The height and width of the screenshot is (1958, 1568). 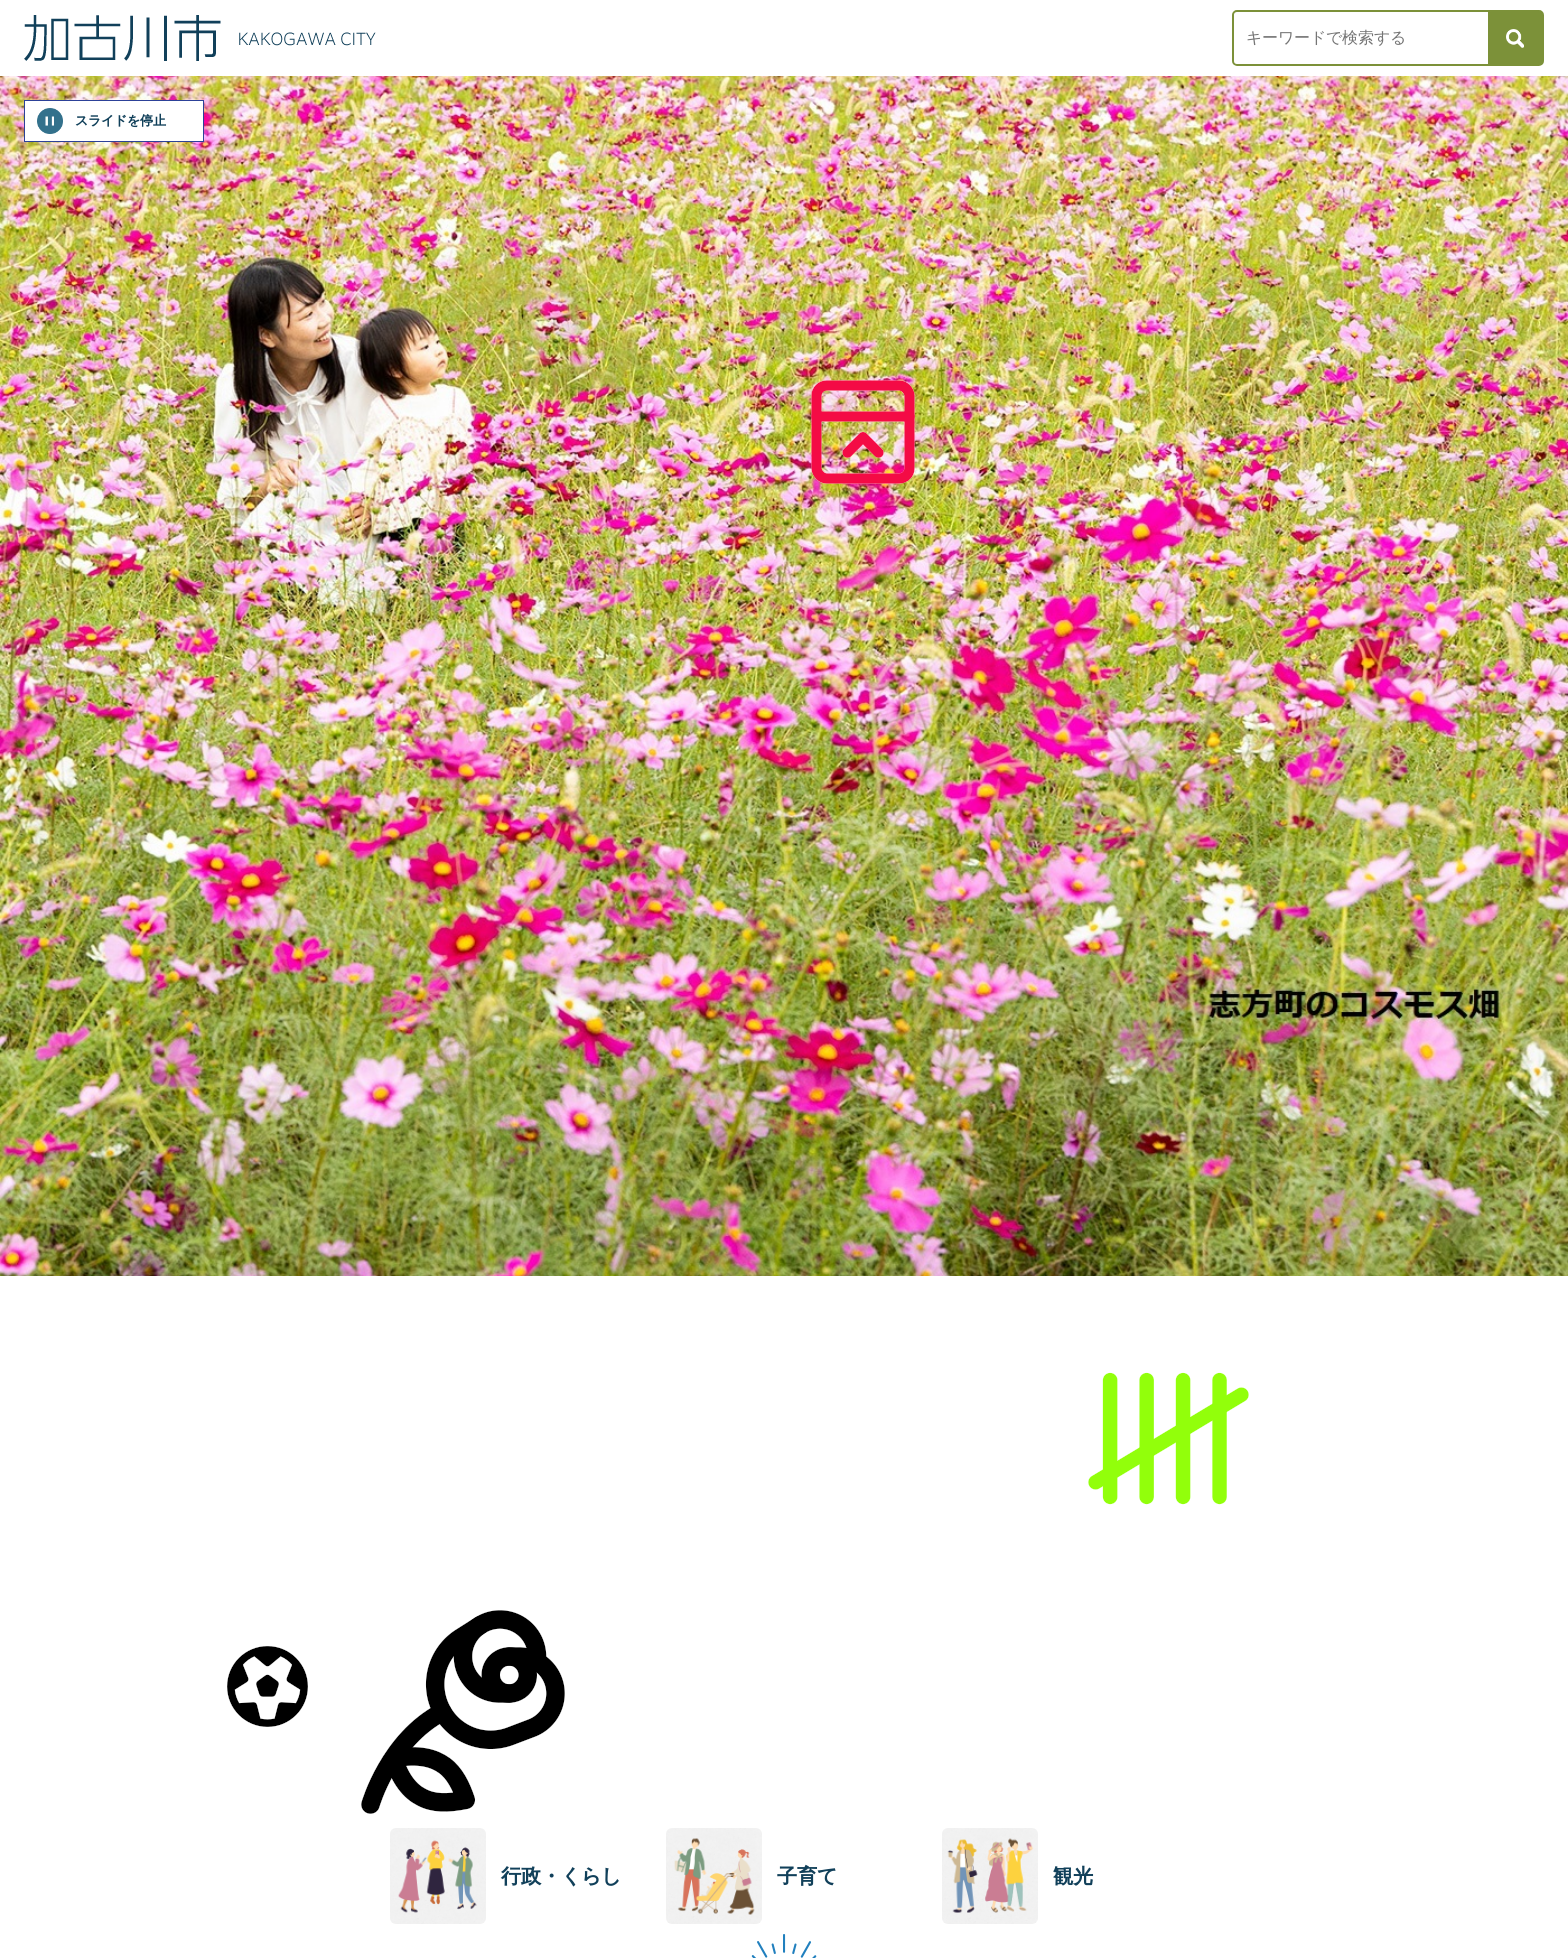 What do you see at coordinates (863, 432) in the screenshot?
I see `collapse top panel` at bounding box center [863, 432].